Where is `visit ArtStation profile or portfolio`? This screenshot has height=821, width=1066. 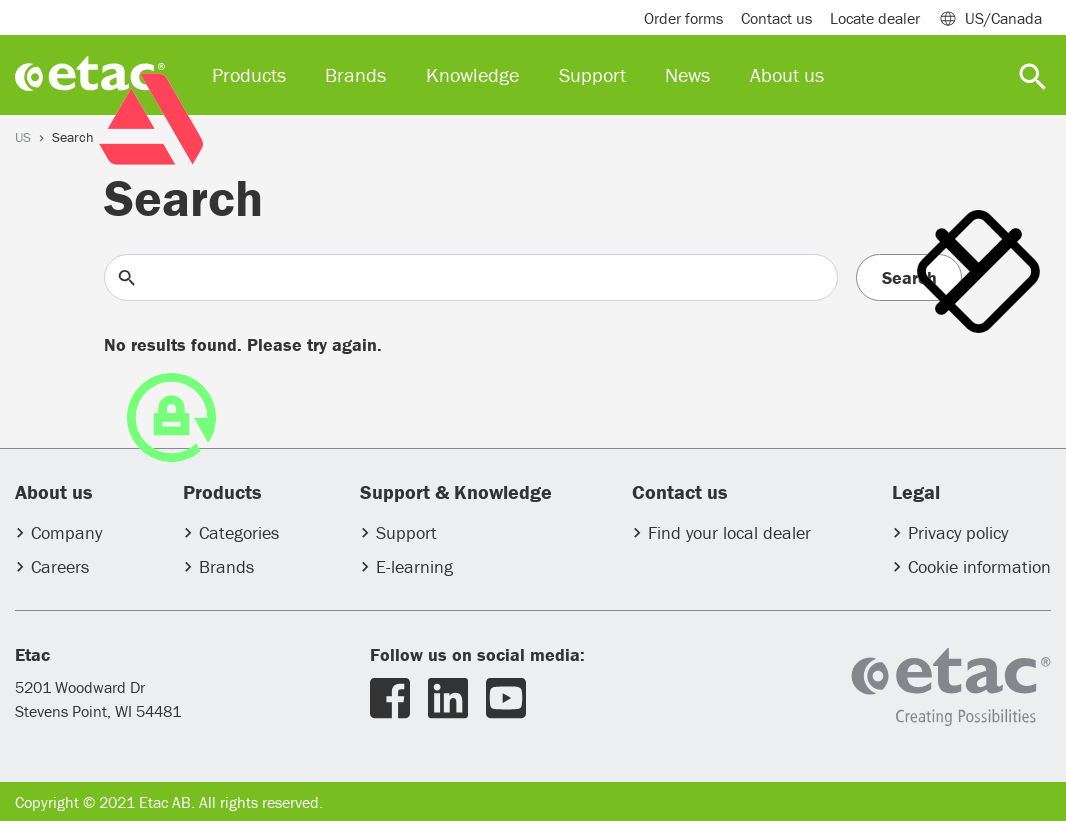 visit ArtStation profile or portfolio is located at coordinates (151, 119).